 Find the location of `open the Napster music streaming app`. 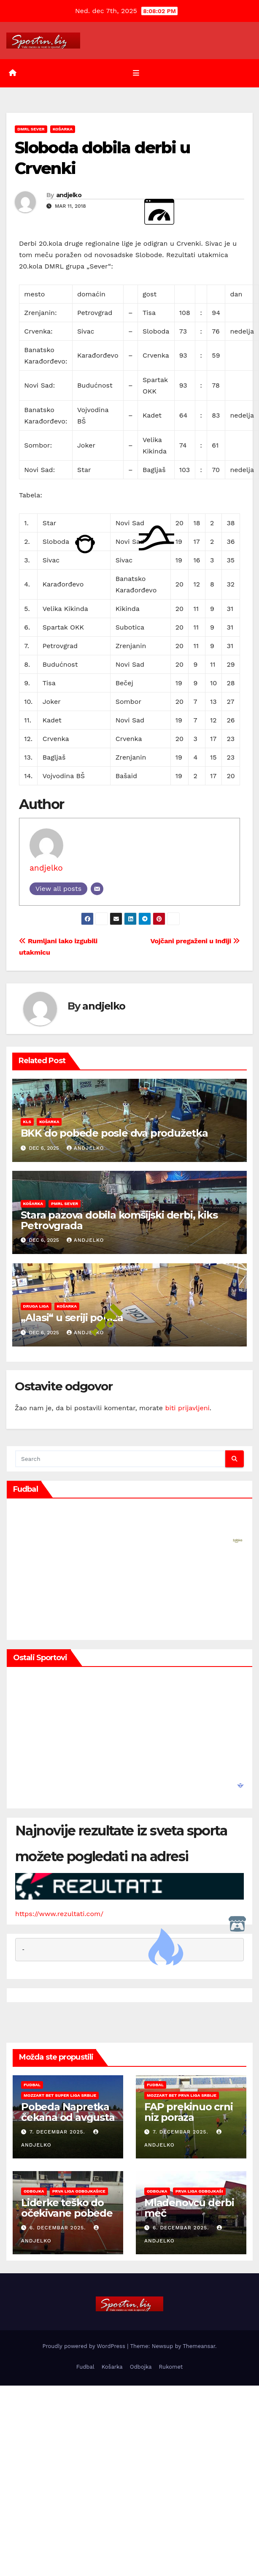

open the Napster music streaming app is located at coordinates (85, 544).